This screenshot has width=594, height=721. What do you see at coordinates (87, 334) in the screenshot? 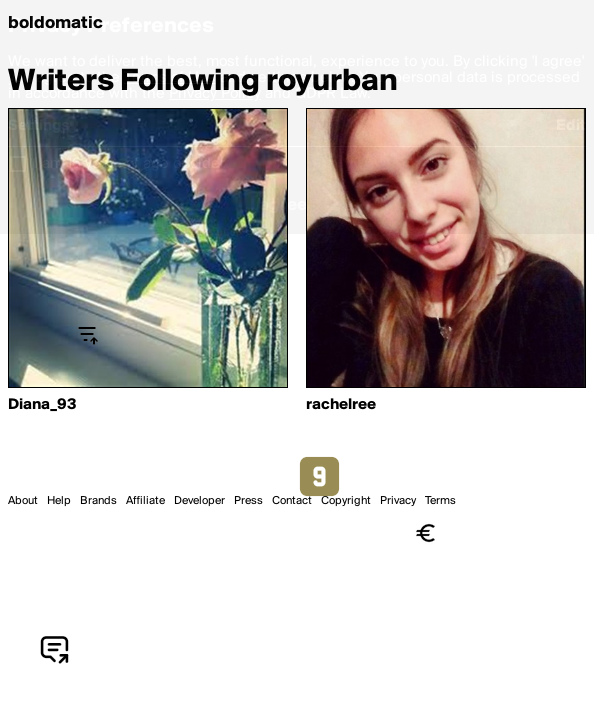
I see `sort items in ascending order` at bounding box center [87, 334].